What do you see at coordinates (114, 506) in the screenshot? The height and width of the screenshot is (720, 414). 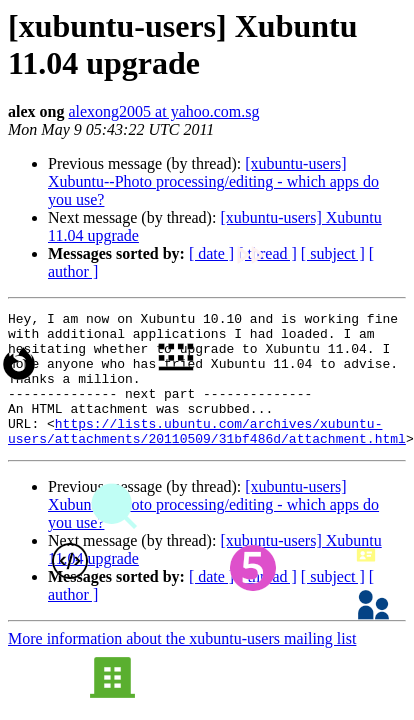 I see `search for content or items` at bounding box center [114, 506].